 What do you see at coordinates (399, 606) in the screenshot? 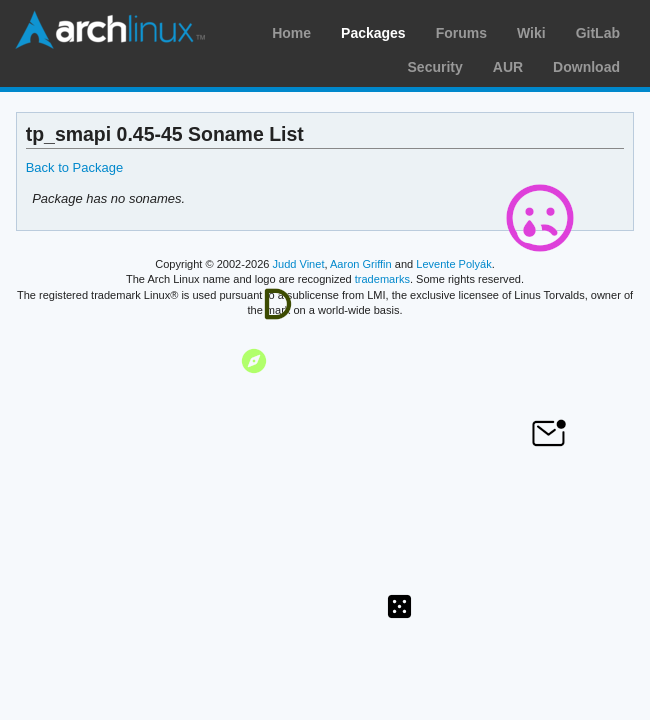
I see `indicates a random or chance-based action` at bounding box center [399, 606].